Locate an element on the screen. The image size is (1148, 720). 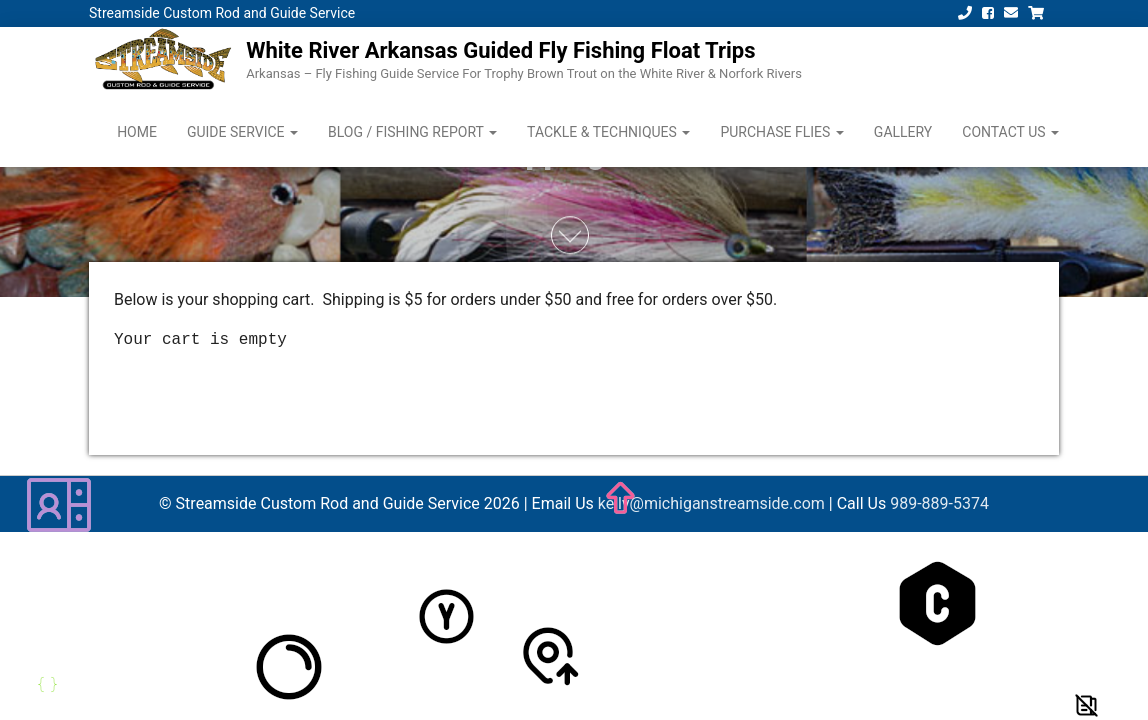
disable news feed notifications is located at coordinates (1086, 705).